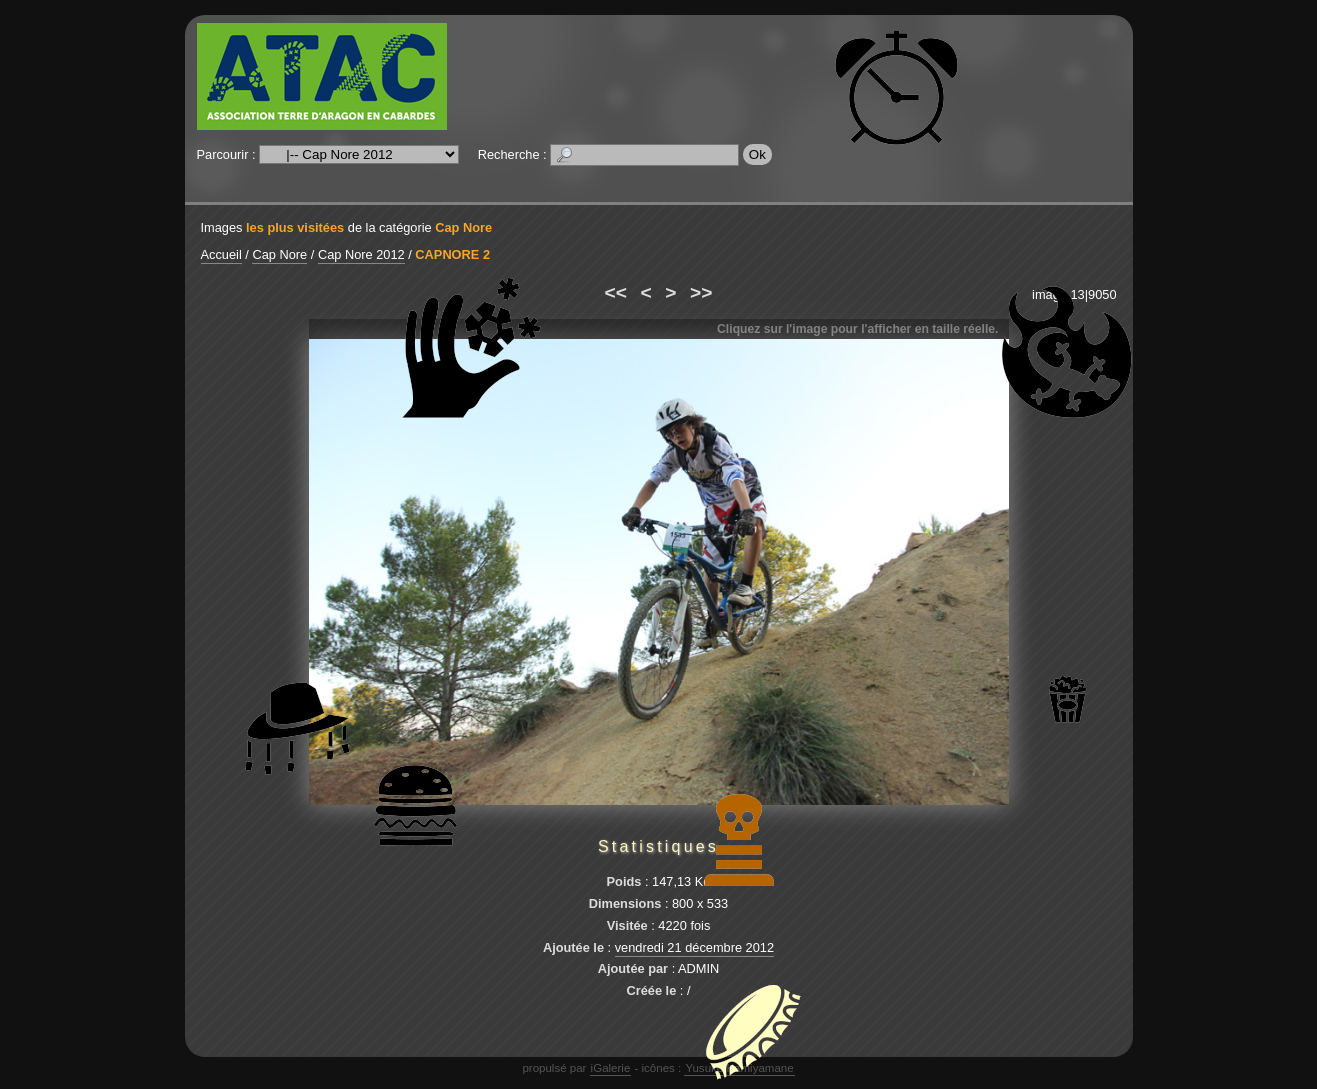  Describe the element at coordinates (297, 728) in the screenshot. I see `select australian or outback themed character` at that location.